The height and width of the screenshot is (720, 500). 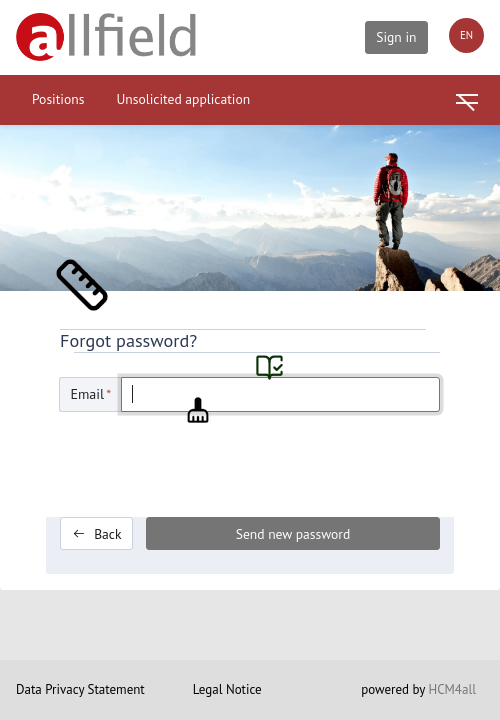 I want to click on mark a book or reading item as completed, so click(x=269, y=367).